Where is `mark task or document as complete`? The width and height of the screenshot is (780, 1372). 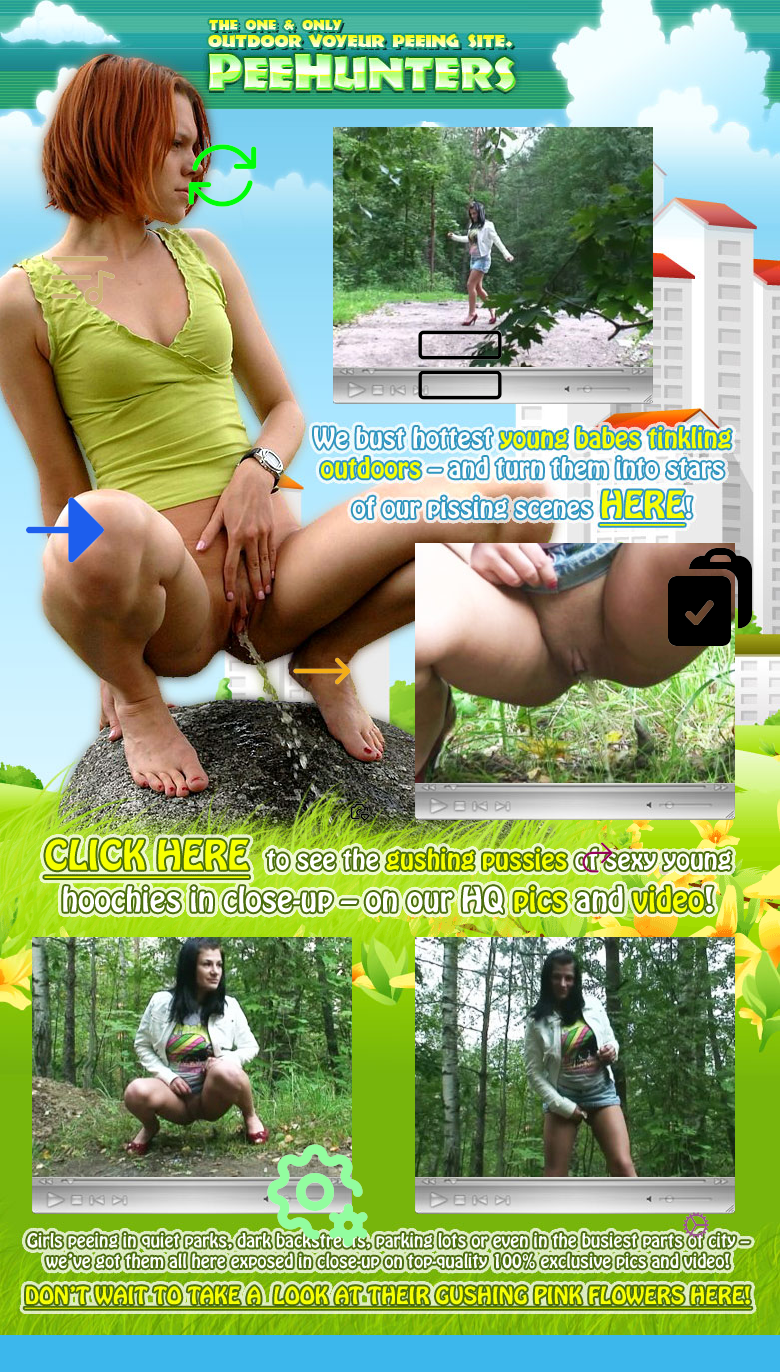 mark task or document as complete is located at coordinates (710, 597).